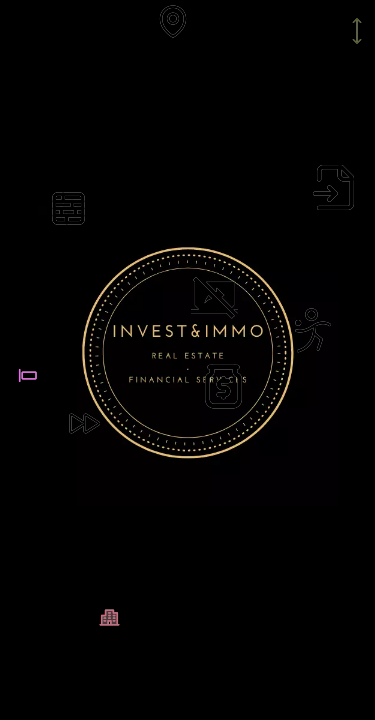  What do you see at coordinates (82, 423) in the screenshot?
I see `skip forward in media playback` at bounding box center [82, 423].